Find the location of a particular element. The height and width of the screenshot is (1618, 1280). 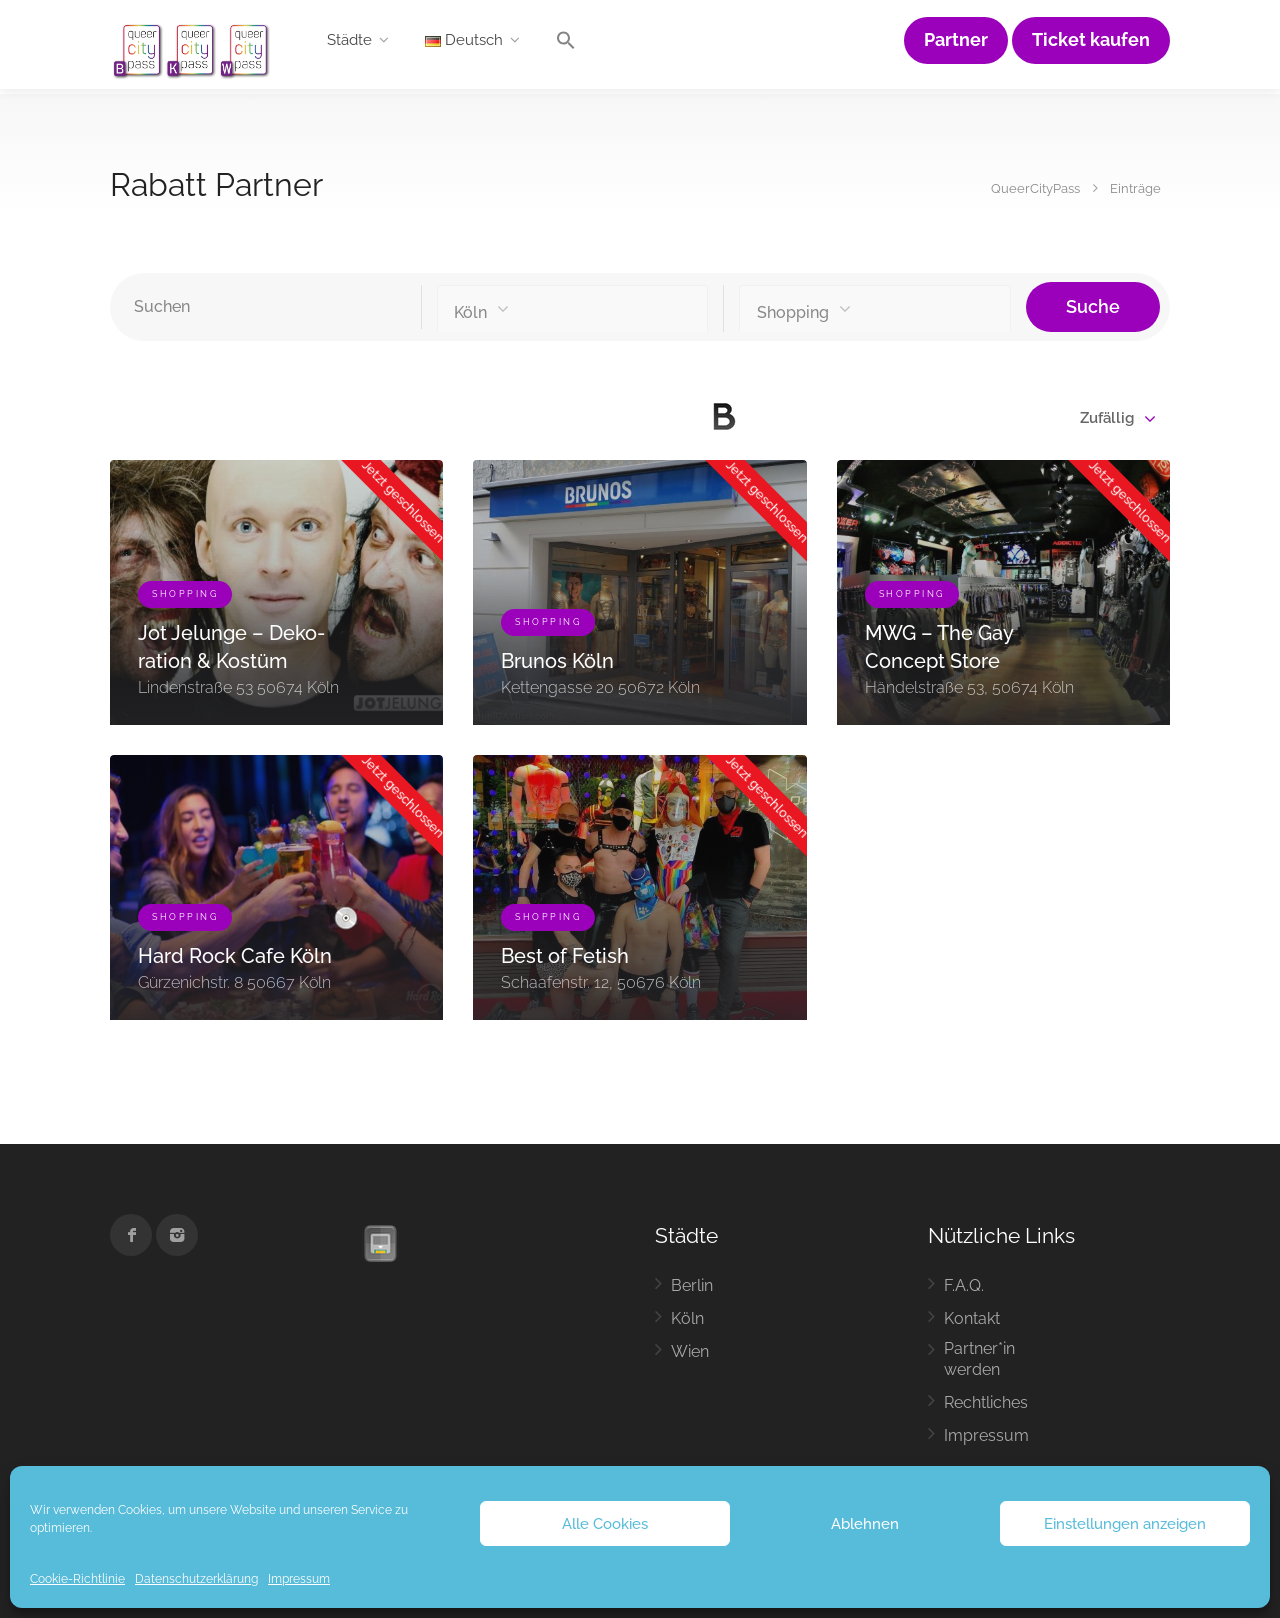

sega genesis/32x rom file is located at coordinates (380, 1243).